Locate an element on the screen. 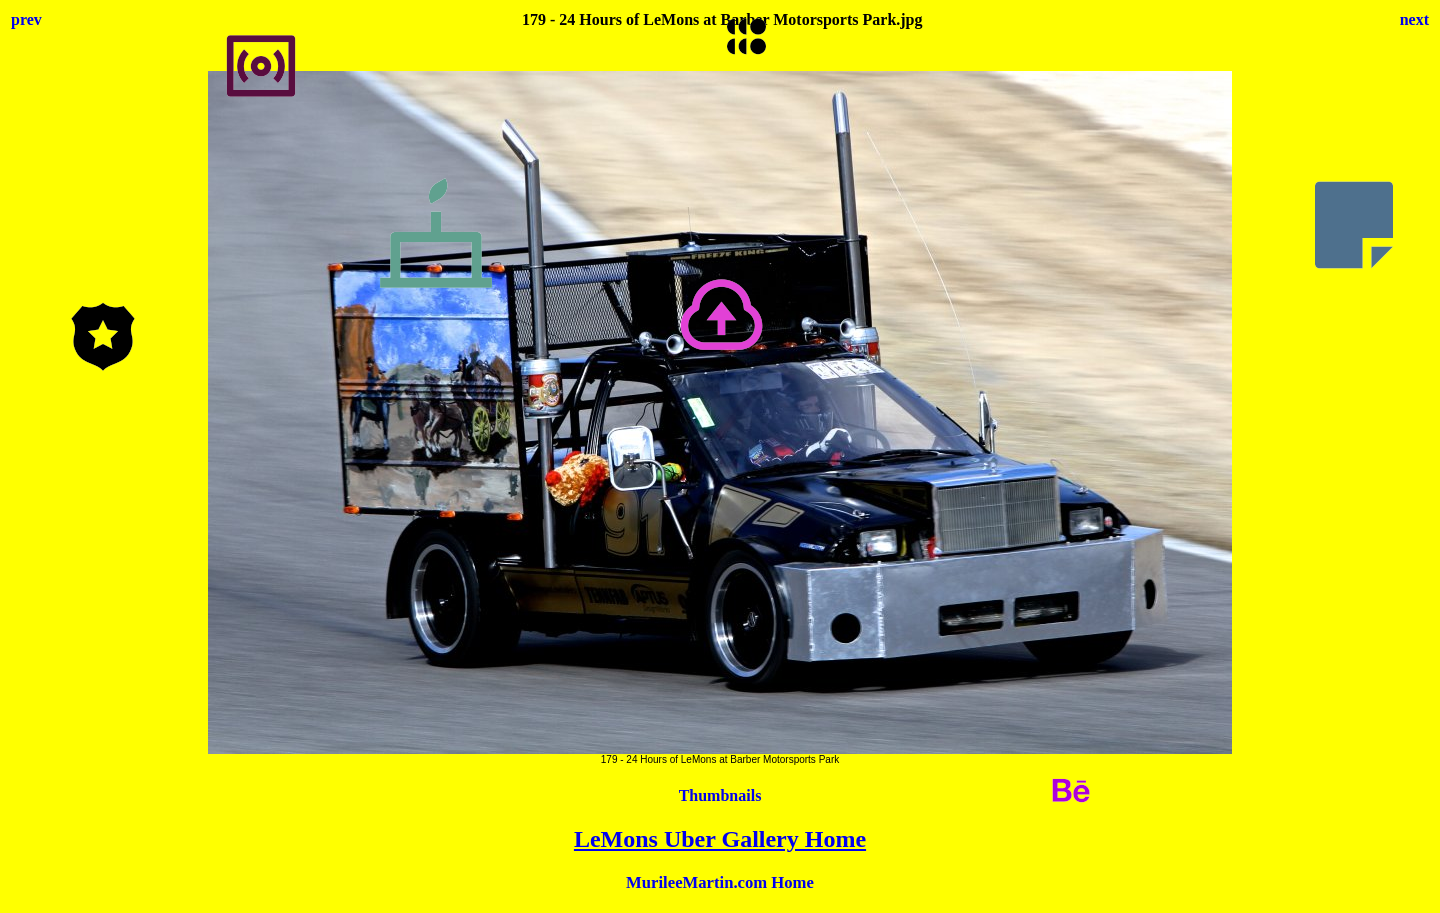 The height and width of the screenshot is (913, 1440). visit behance profile or portfolio is located at coordinates (1071, 790).